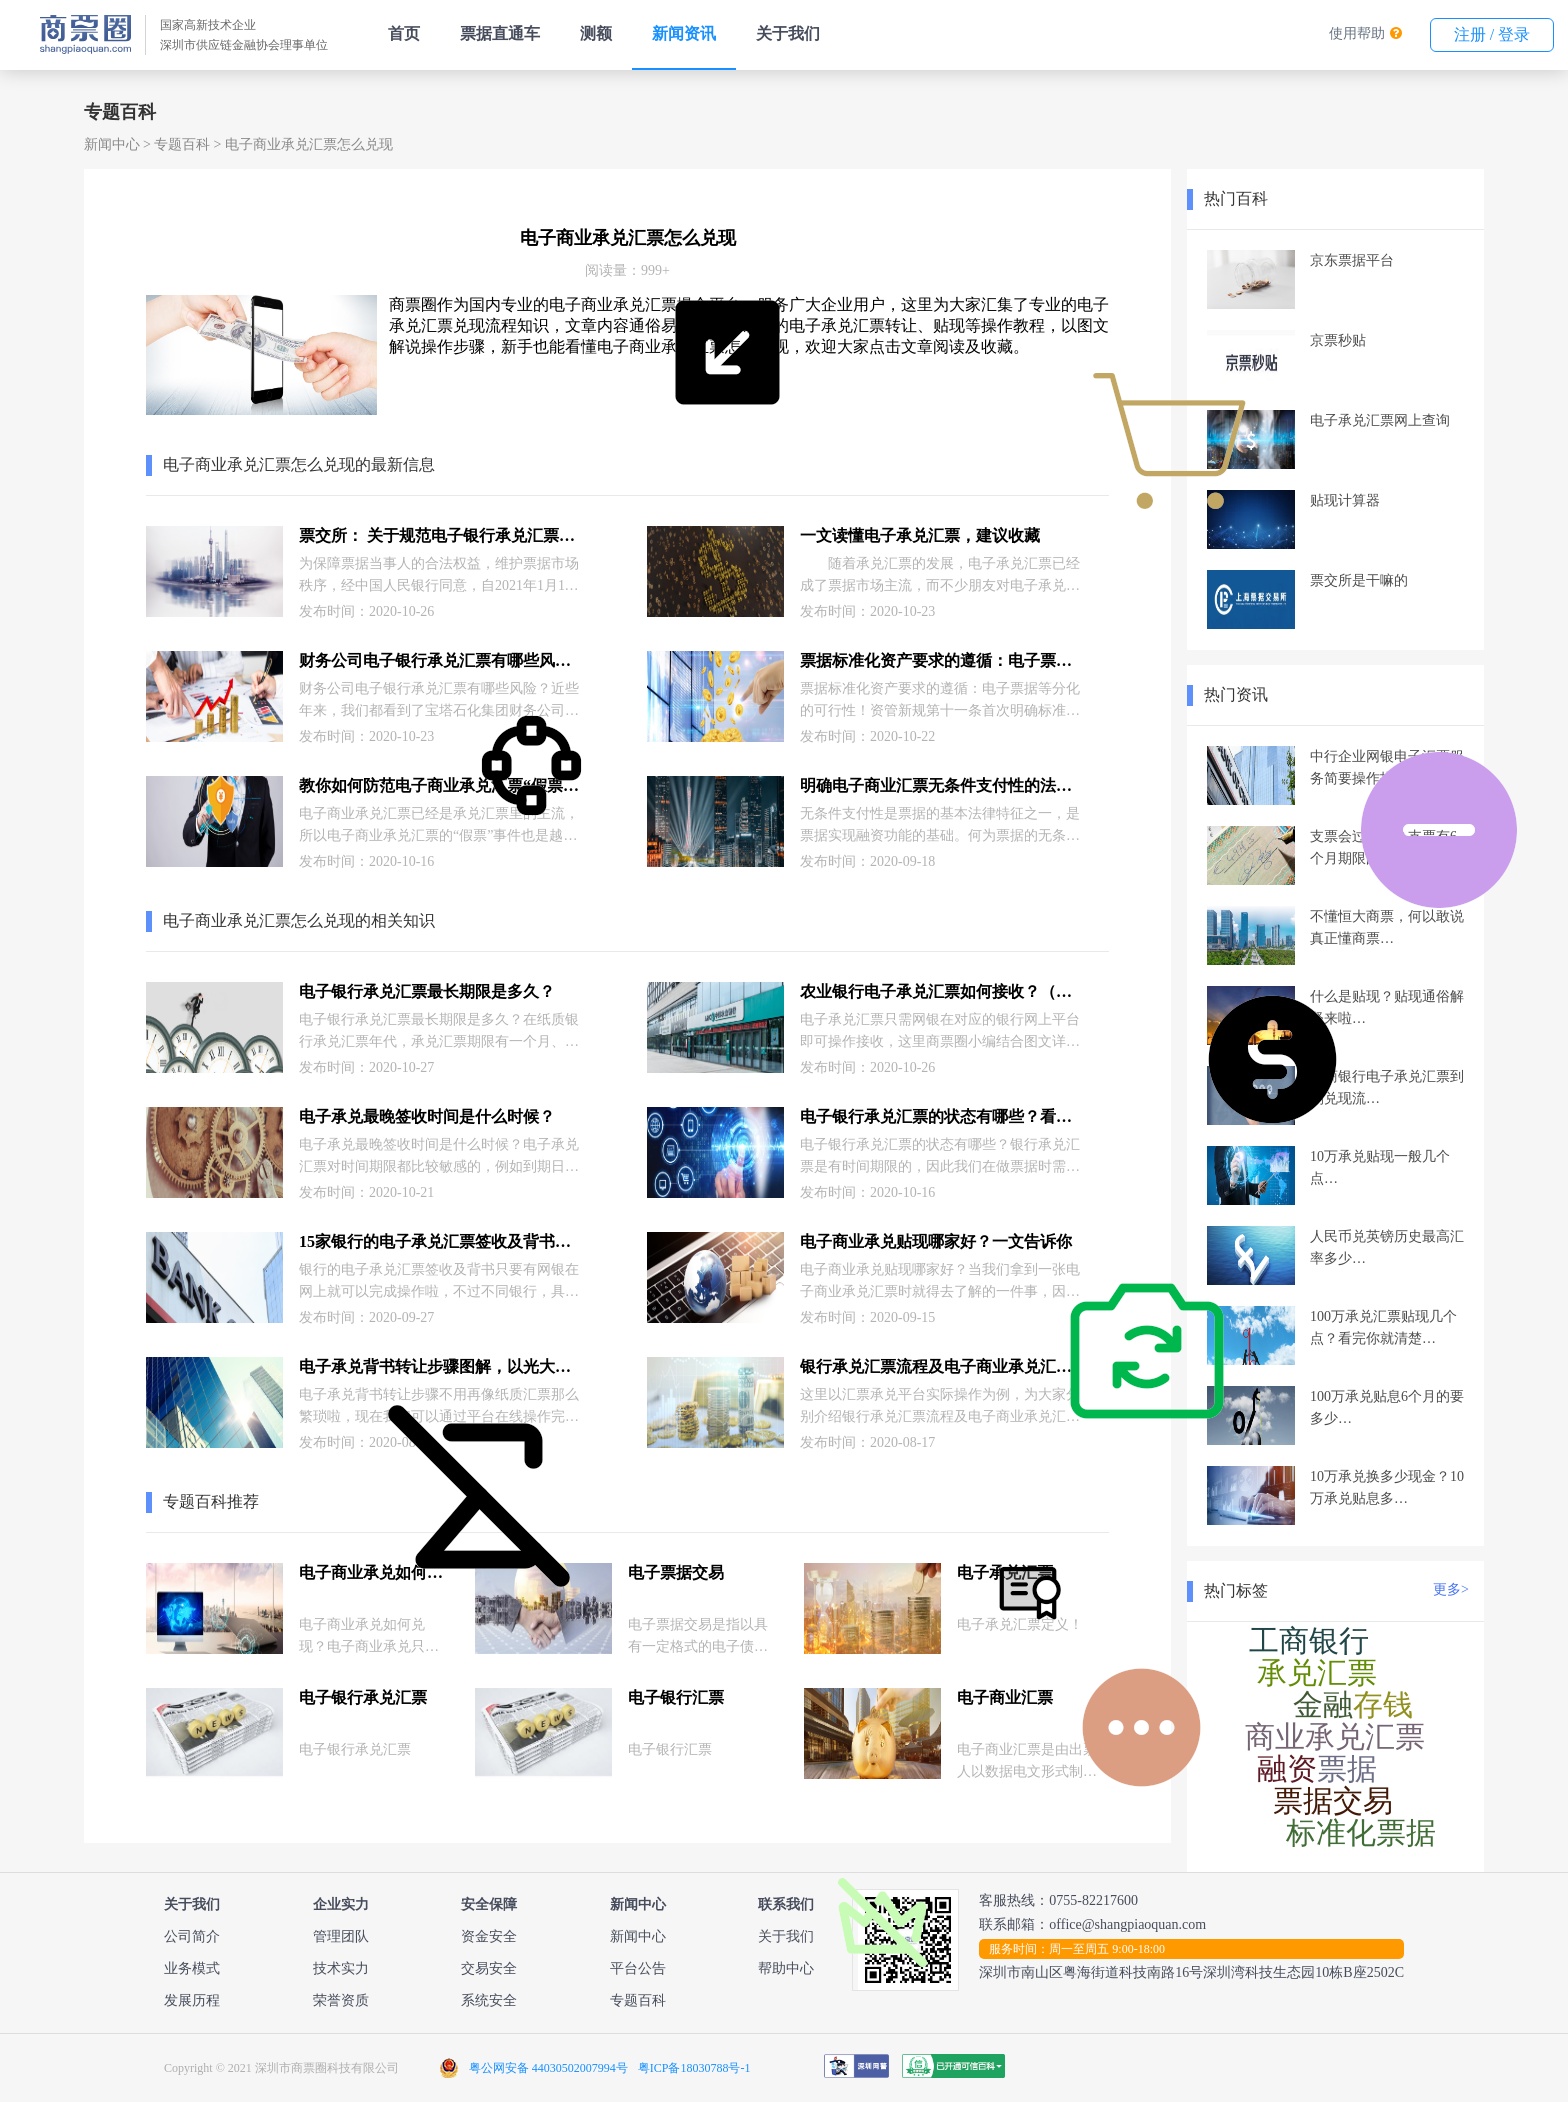 This screenshot has height=2102, width=1568. Describe the element at coordinates (1147, 1354) in the screenshot. I see `switch between front and rear camera` at that location.